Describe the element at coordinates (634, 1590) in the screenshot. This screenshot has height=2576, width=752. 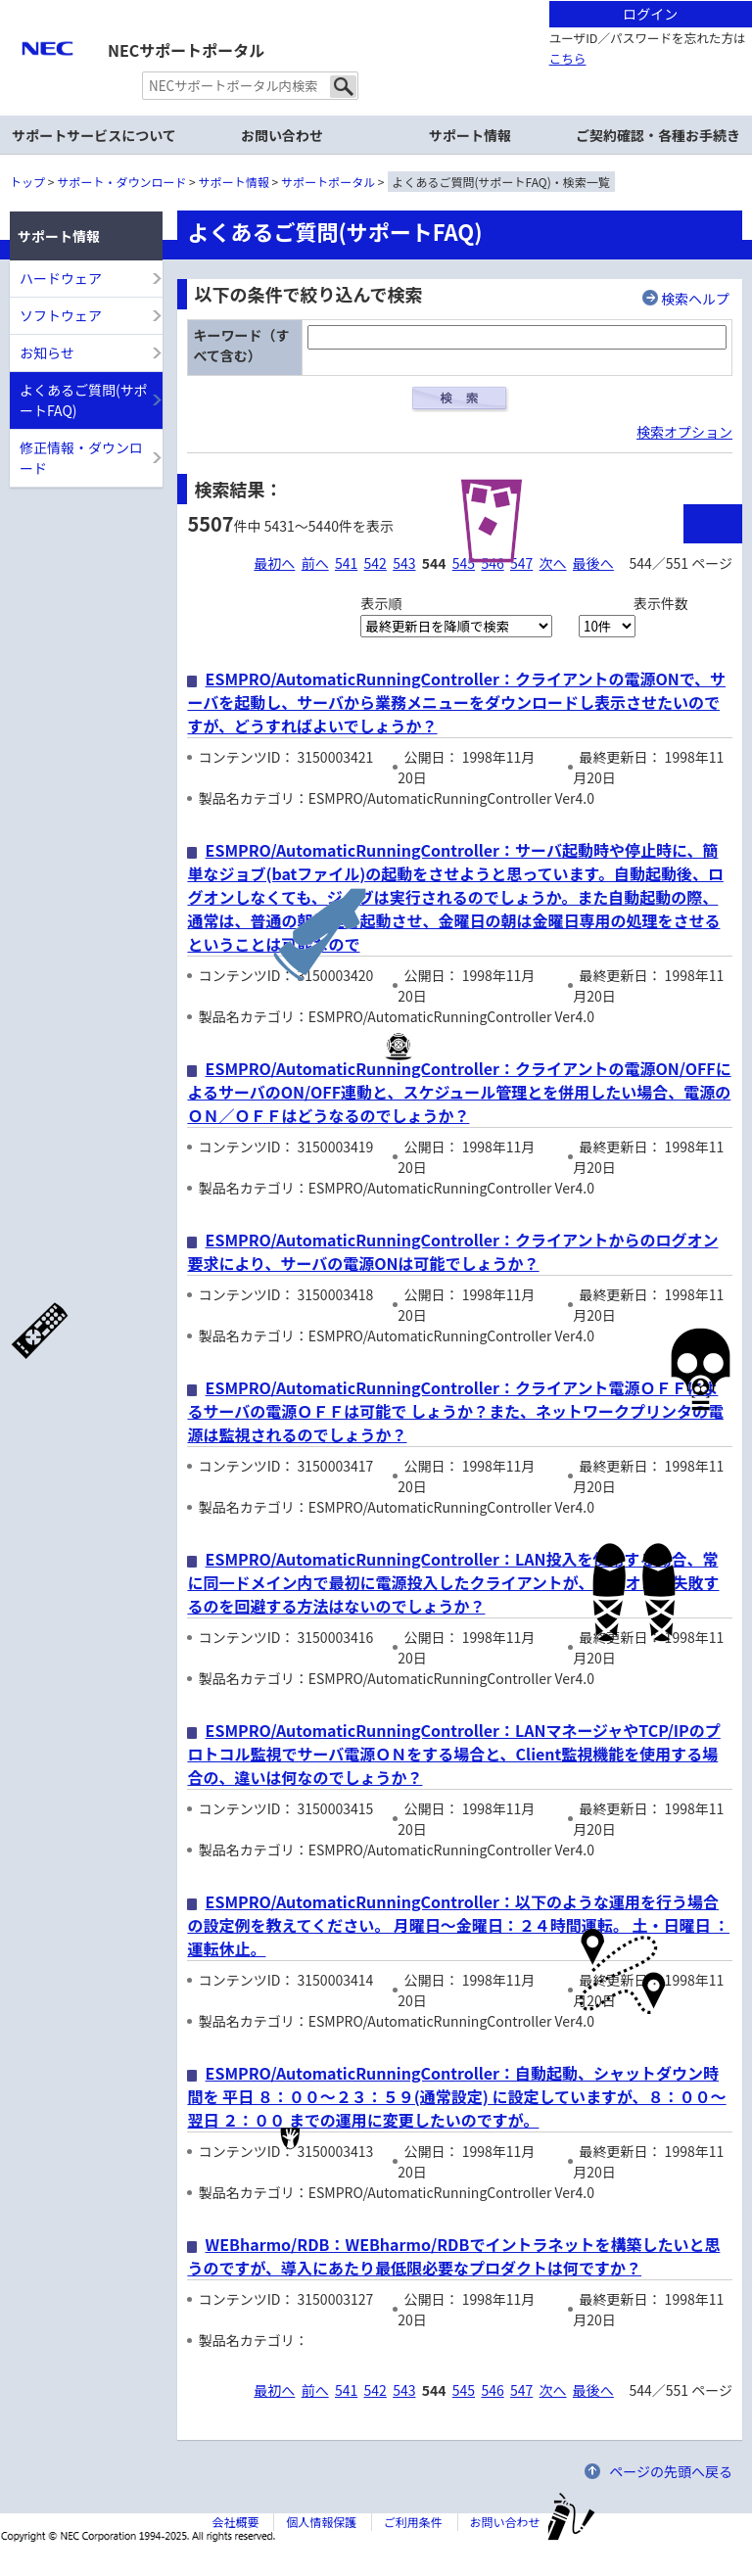
I see `equip leg armor to your character` at that location.